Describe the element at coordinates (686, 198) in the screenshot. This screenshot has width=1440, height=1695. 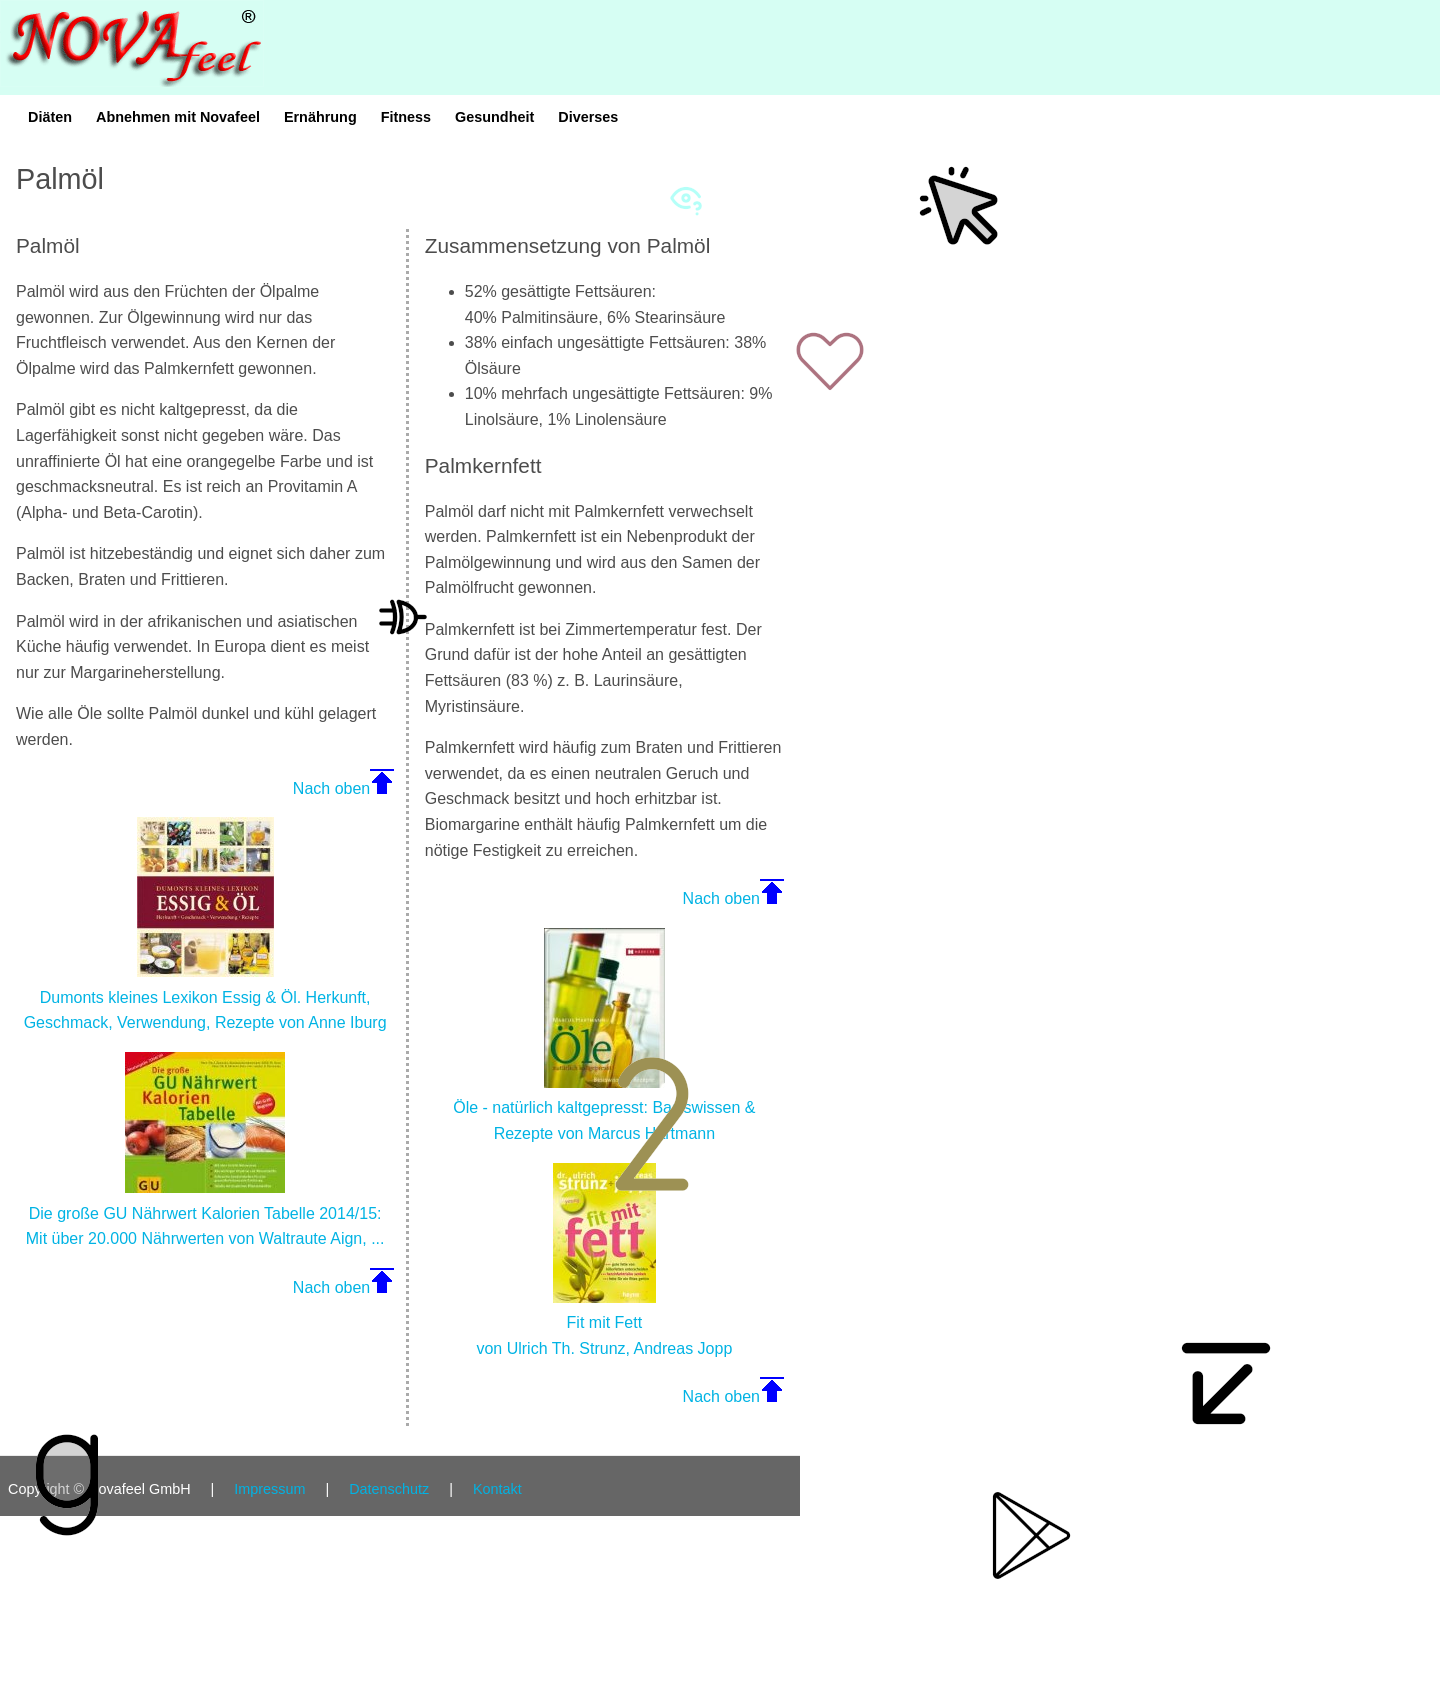
I see `check visibility settings or status` at that location.